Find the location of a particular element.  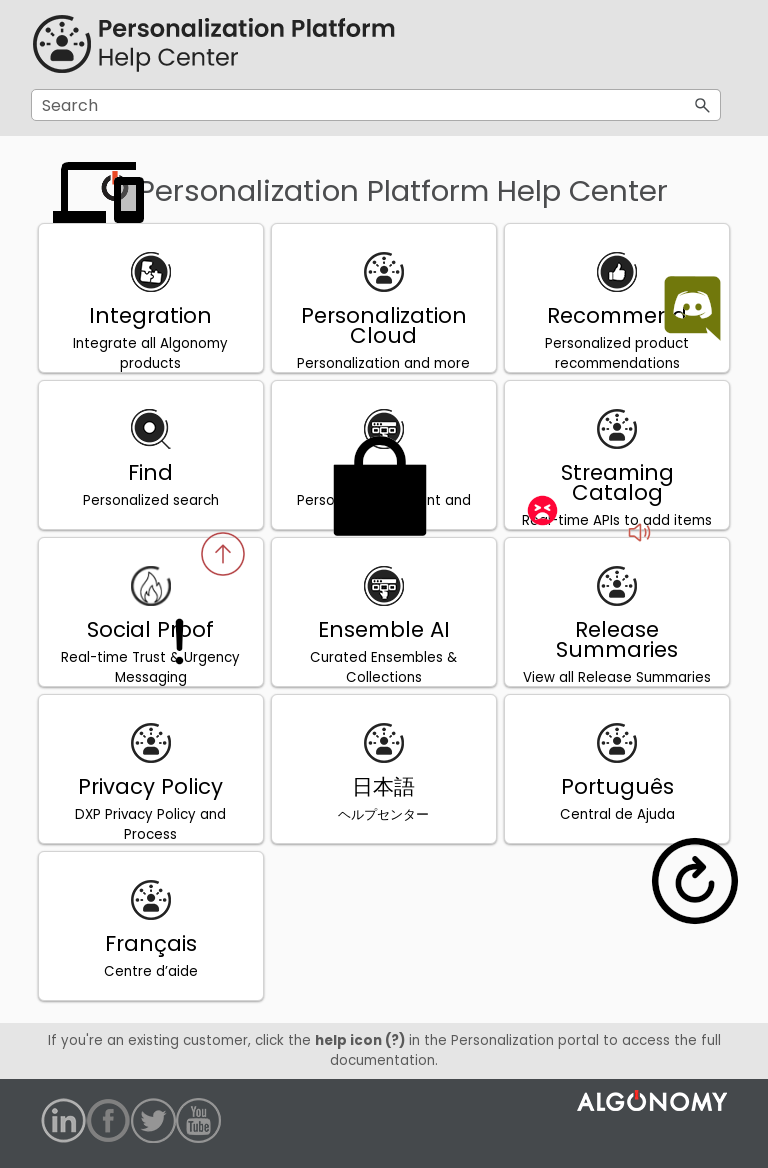

open Discord is located at coordinates (692, 308).